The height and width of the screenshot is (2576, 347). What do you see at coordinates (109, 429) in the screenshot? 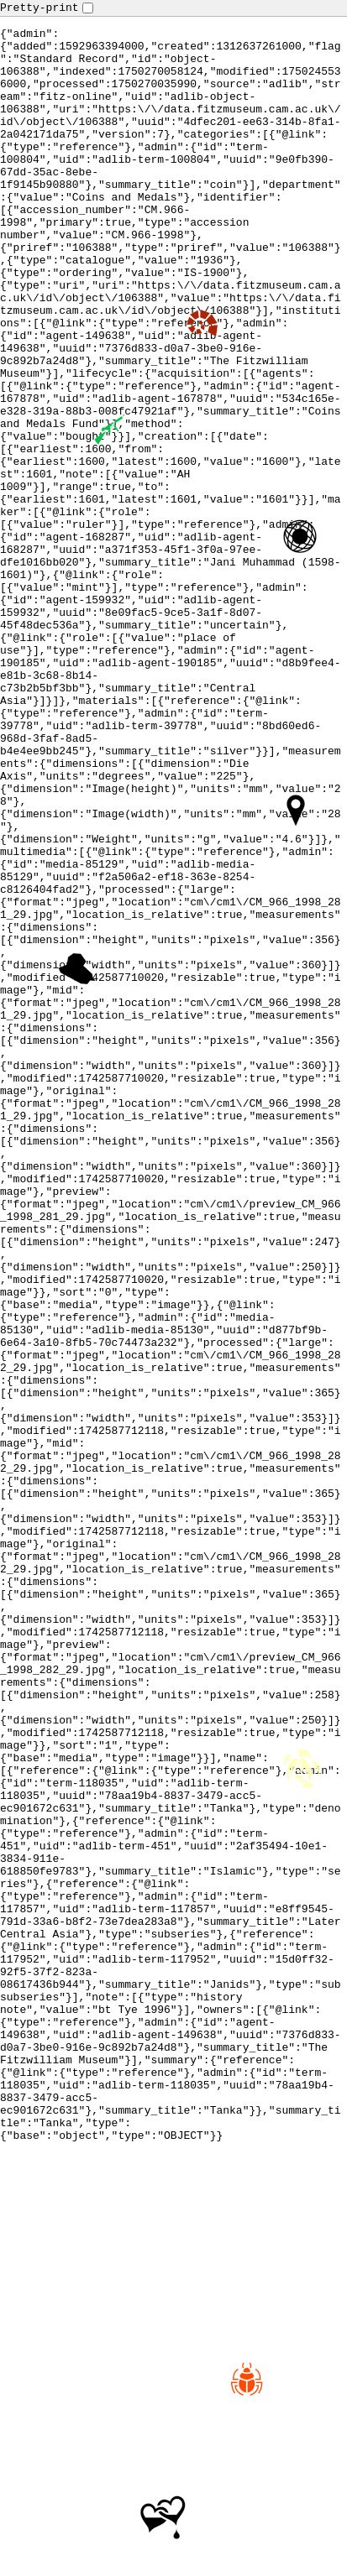
I see `select thompson submachine gun weapon` at bounding box center [109, 429].